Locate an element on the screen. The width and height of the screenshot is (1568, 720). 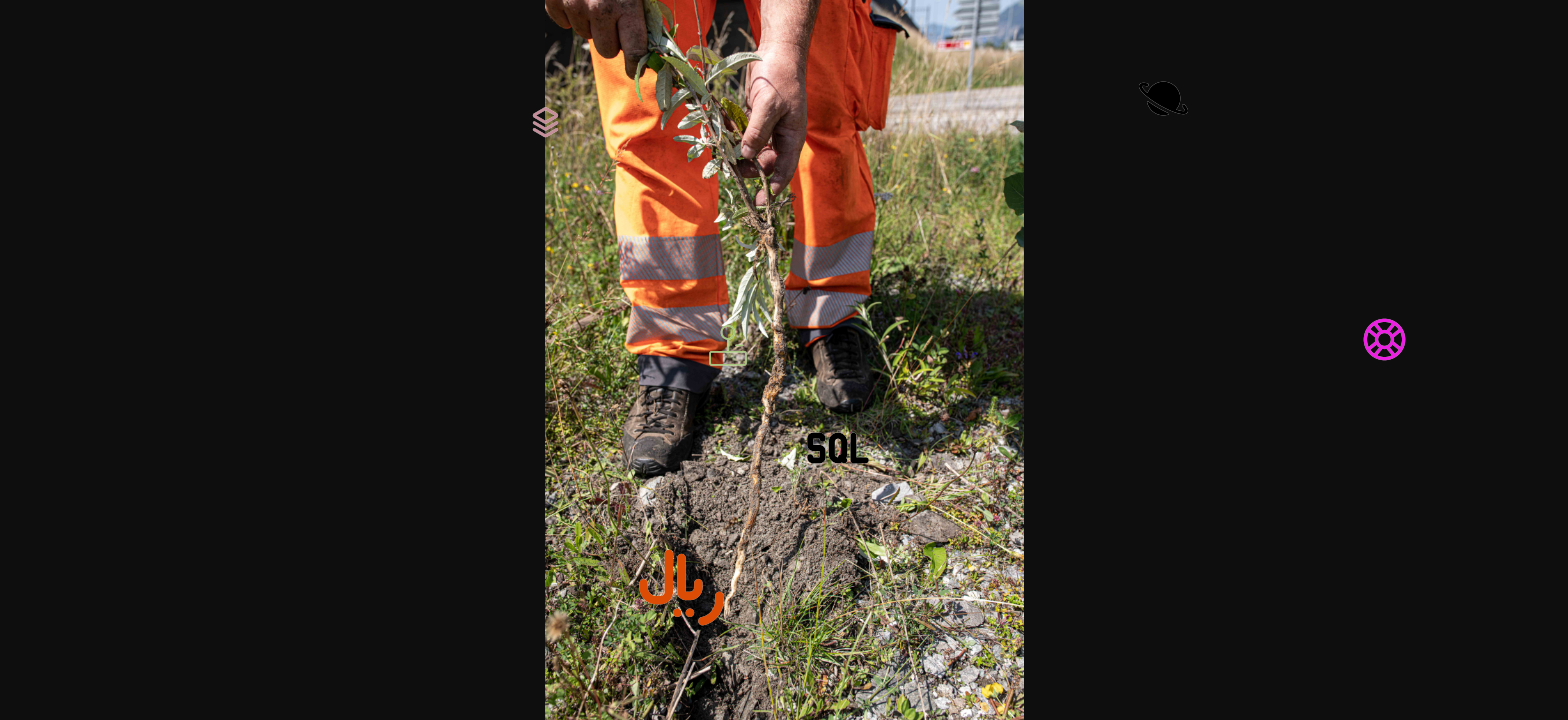
access game controls or gaming features is located at coordinates (728, 347).